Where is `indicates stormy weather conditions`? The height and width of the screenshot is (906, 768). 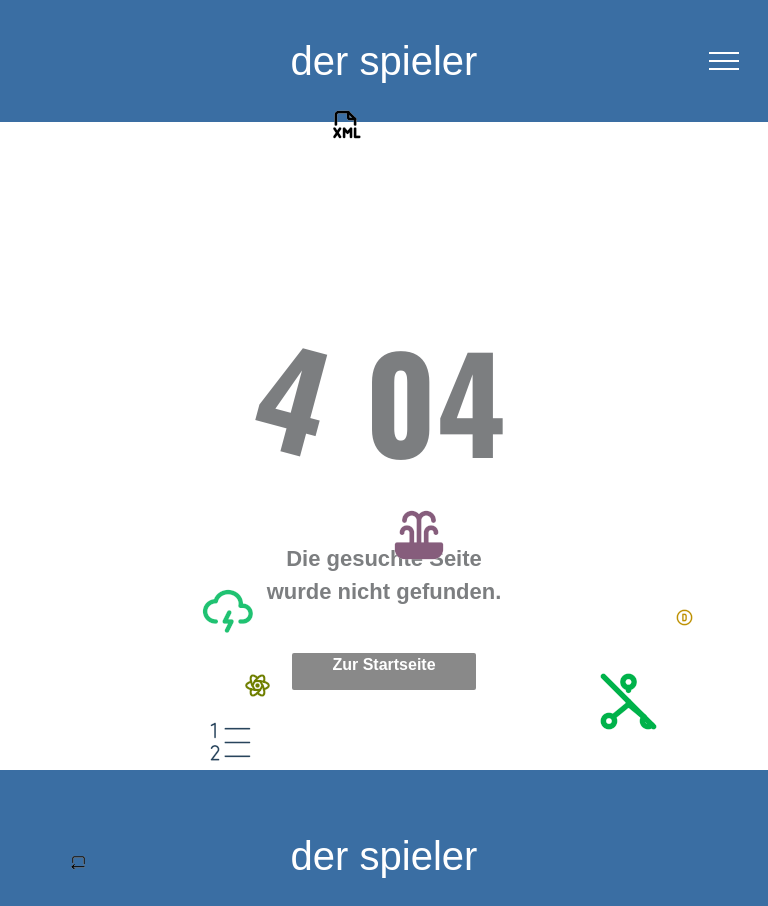 indicates stormy weather conditions is located at coordinates (227, 608).